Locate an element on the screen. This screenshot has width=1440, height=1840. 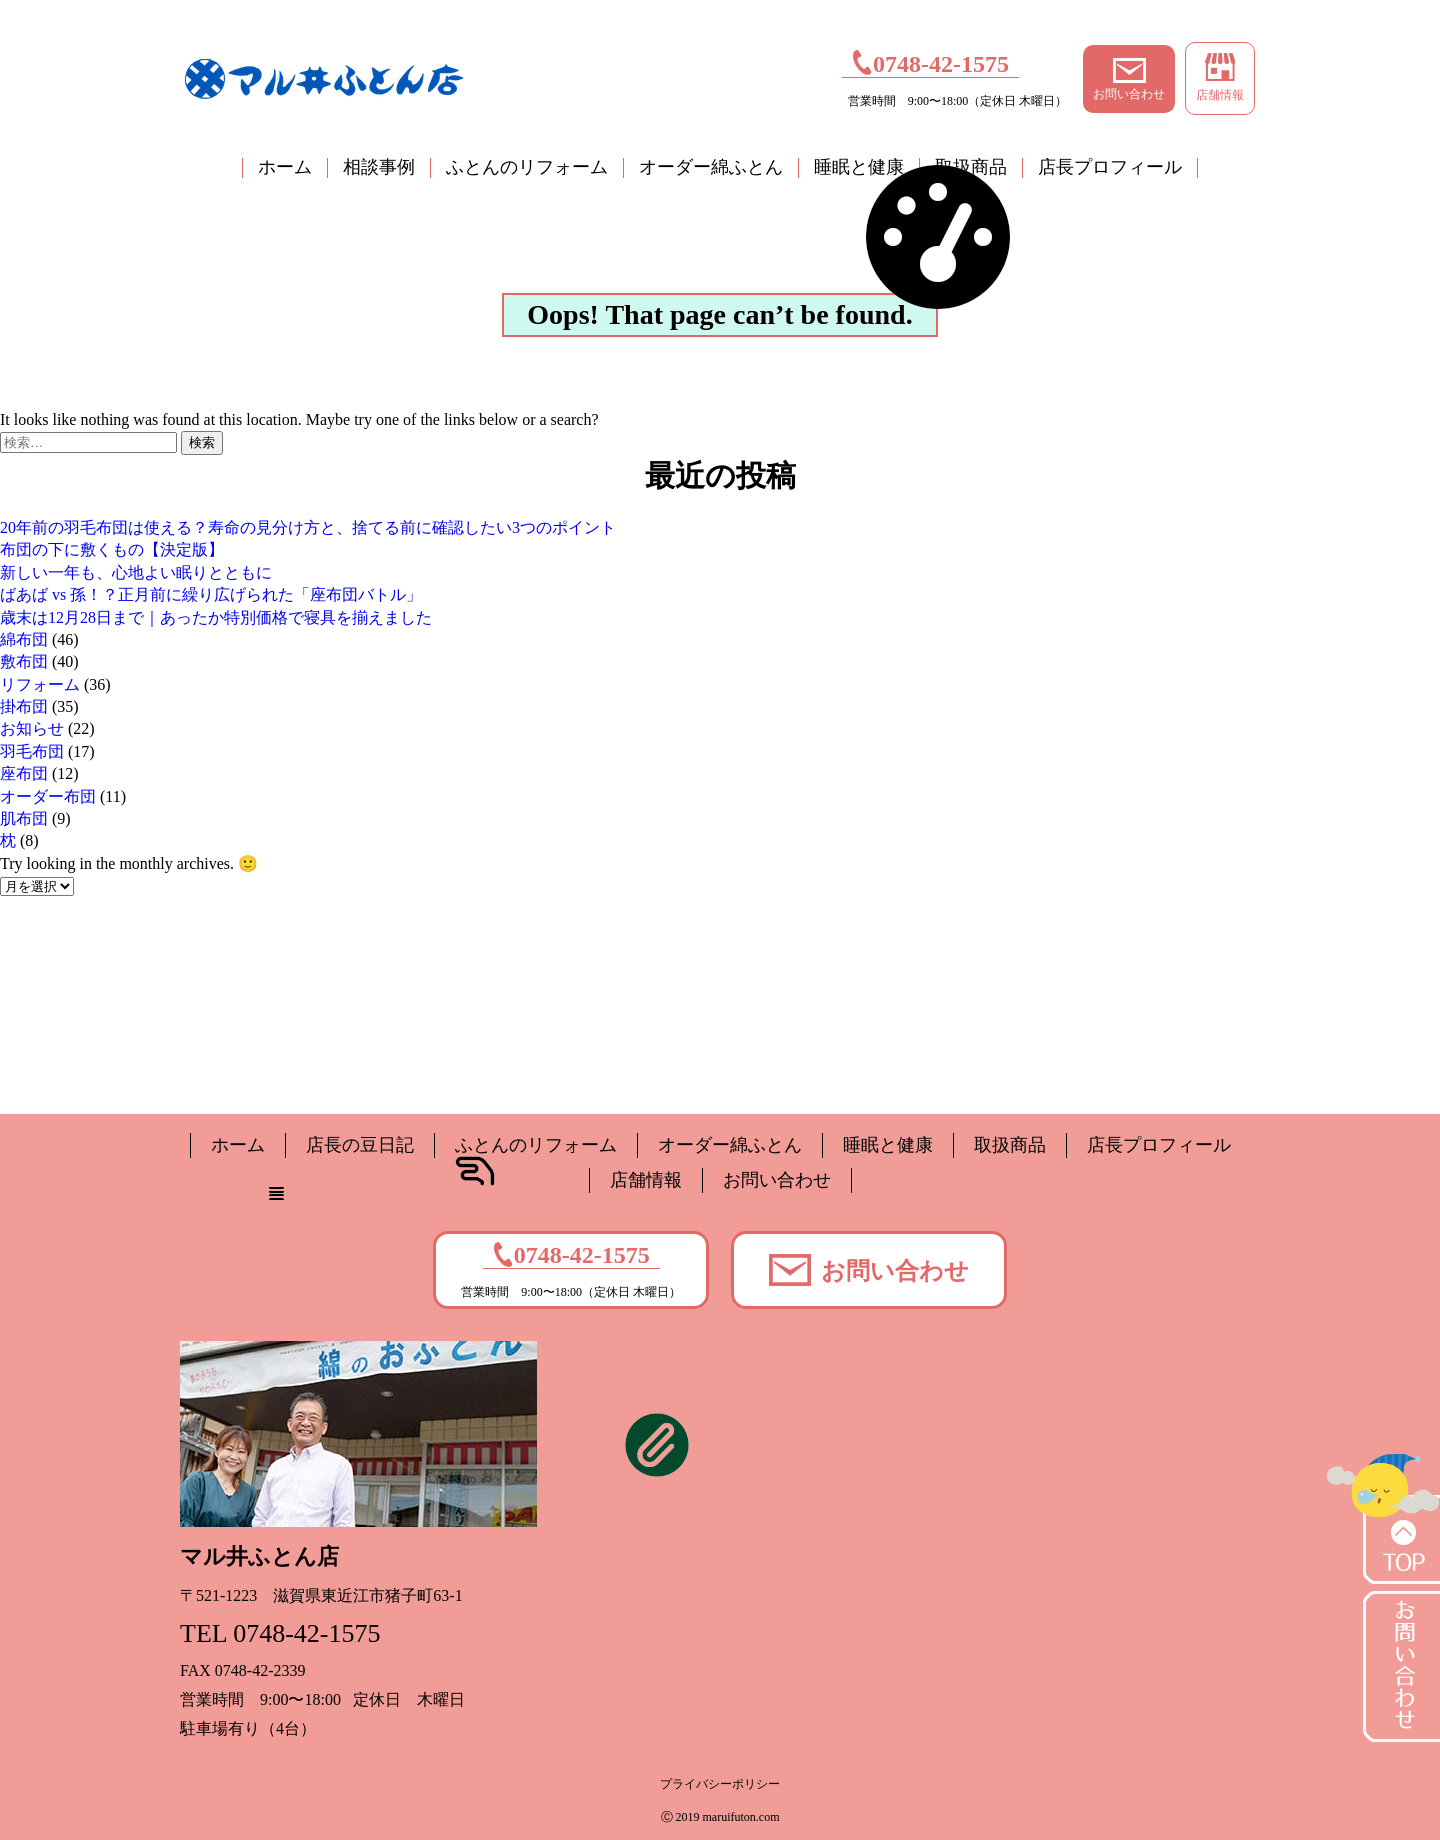
attach a file to your message is located at coordinates (657, 1445).